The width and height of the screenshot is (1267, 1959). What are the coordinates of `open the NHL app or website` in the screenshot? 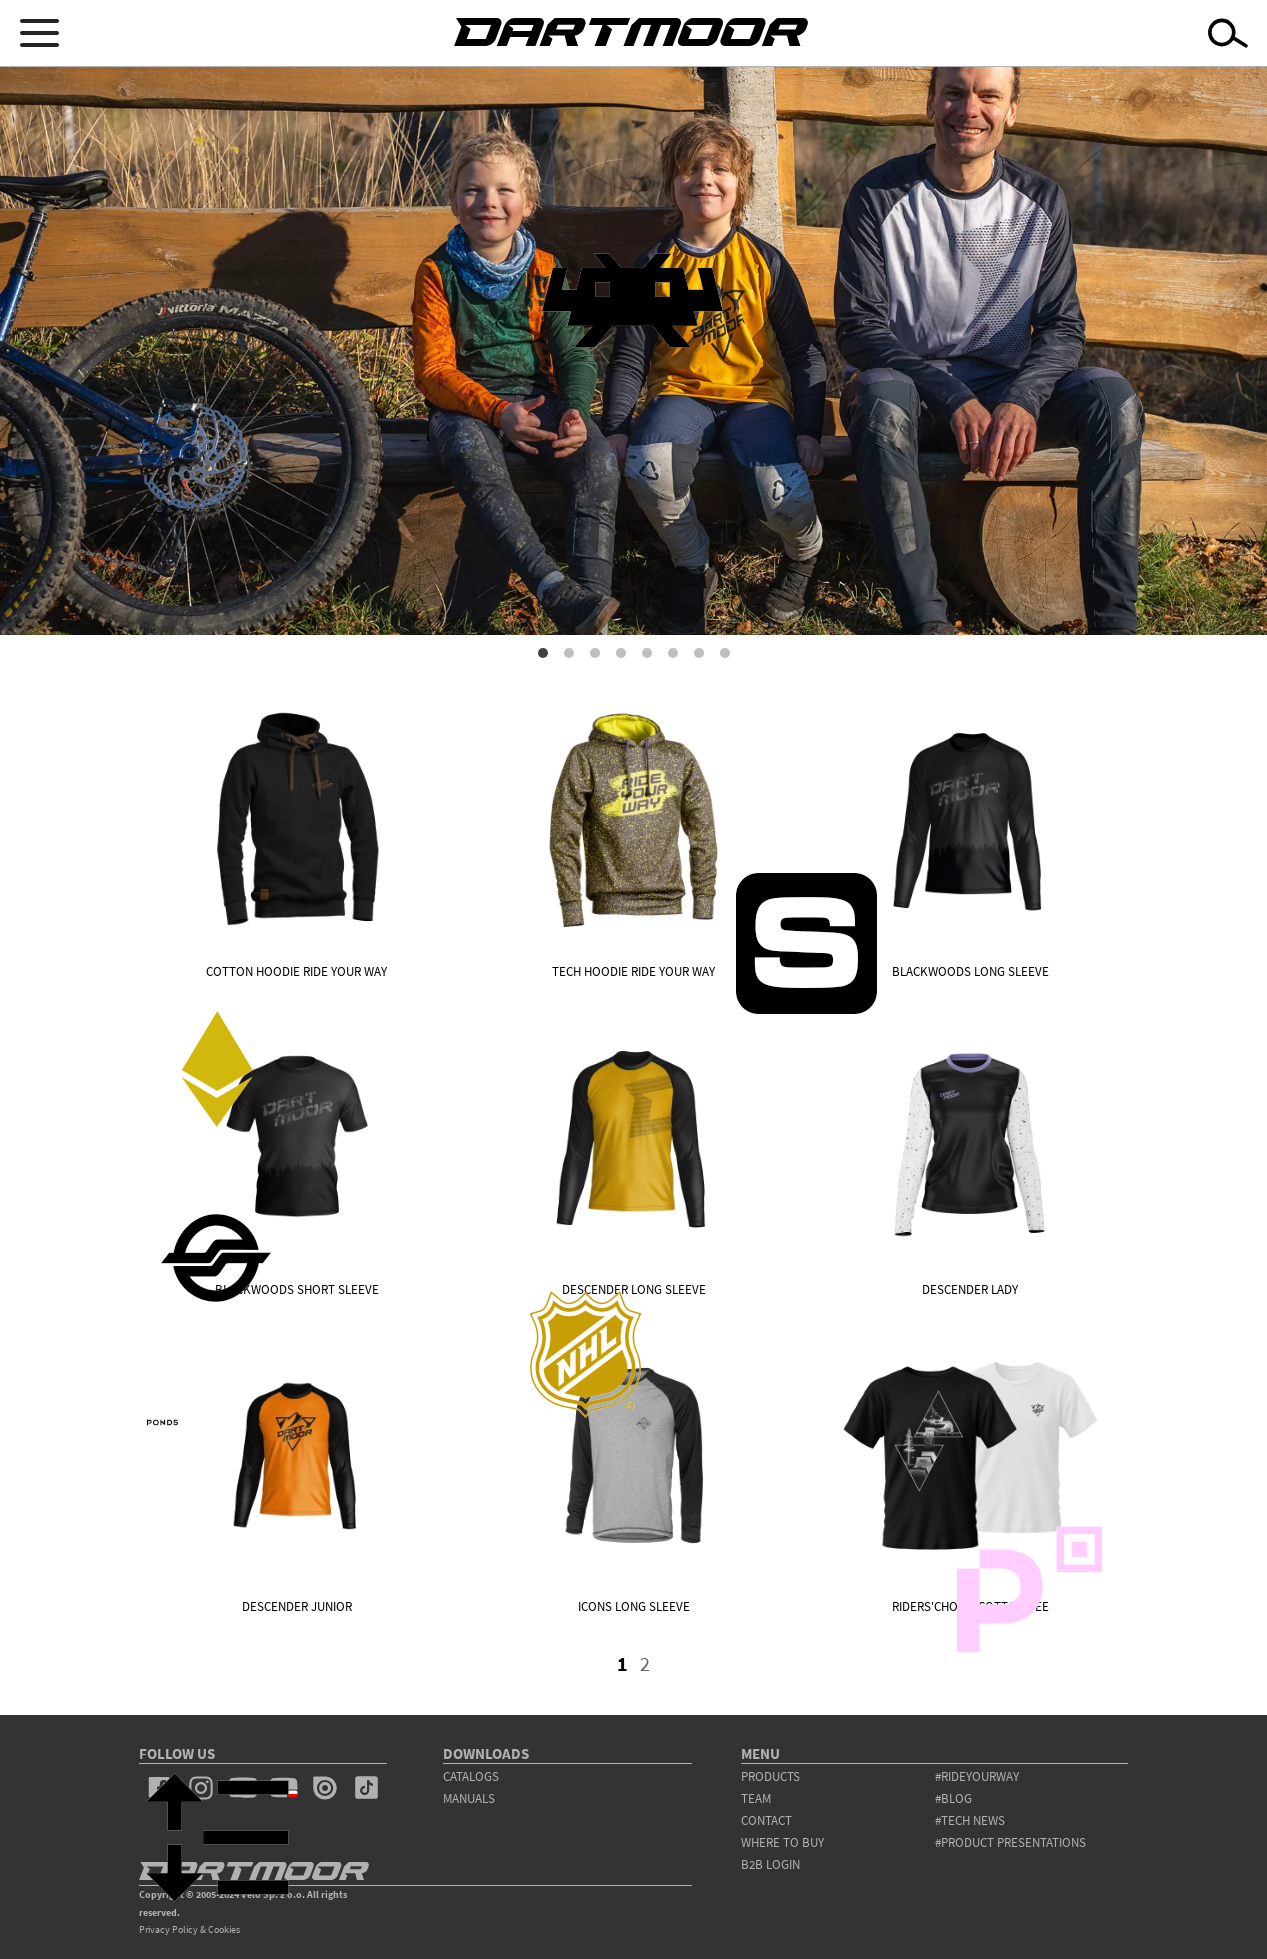 It's located at (585, 1354).